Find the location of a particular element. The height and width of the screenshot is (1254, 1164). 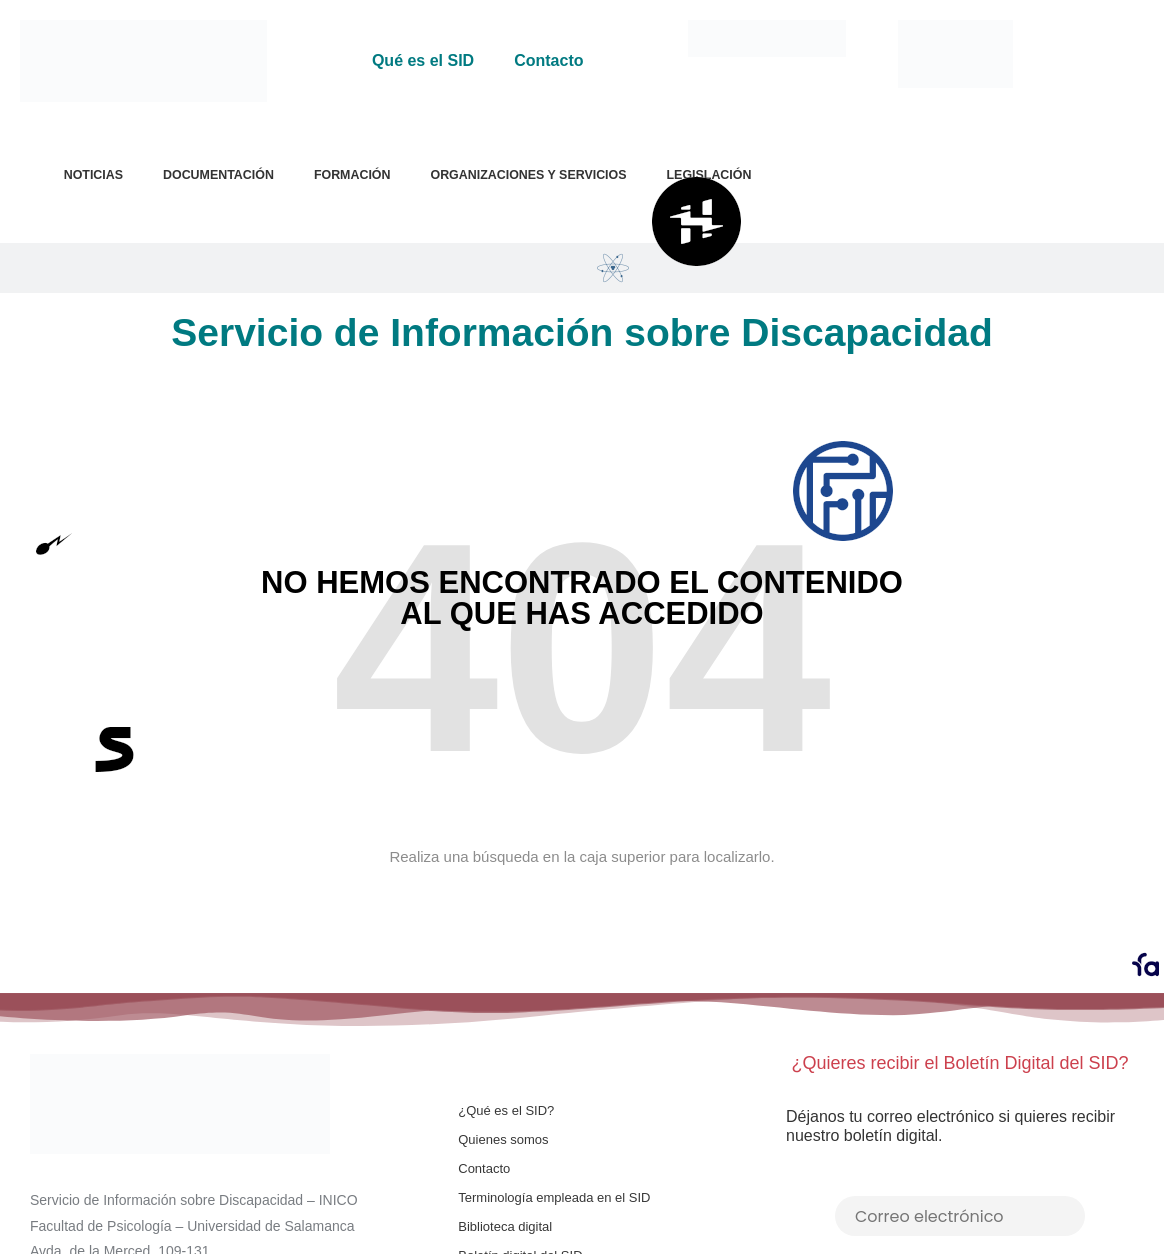

visit softpedia website is located at coordinates (114, 749).